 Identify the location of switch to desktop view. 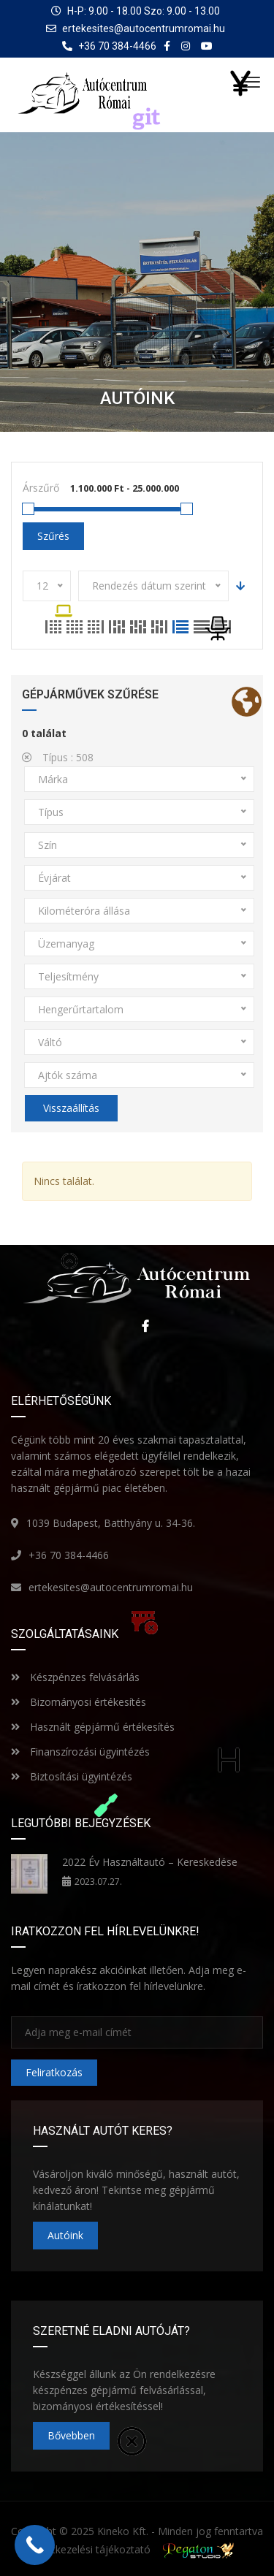
(64, 611).